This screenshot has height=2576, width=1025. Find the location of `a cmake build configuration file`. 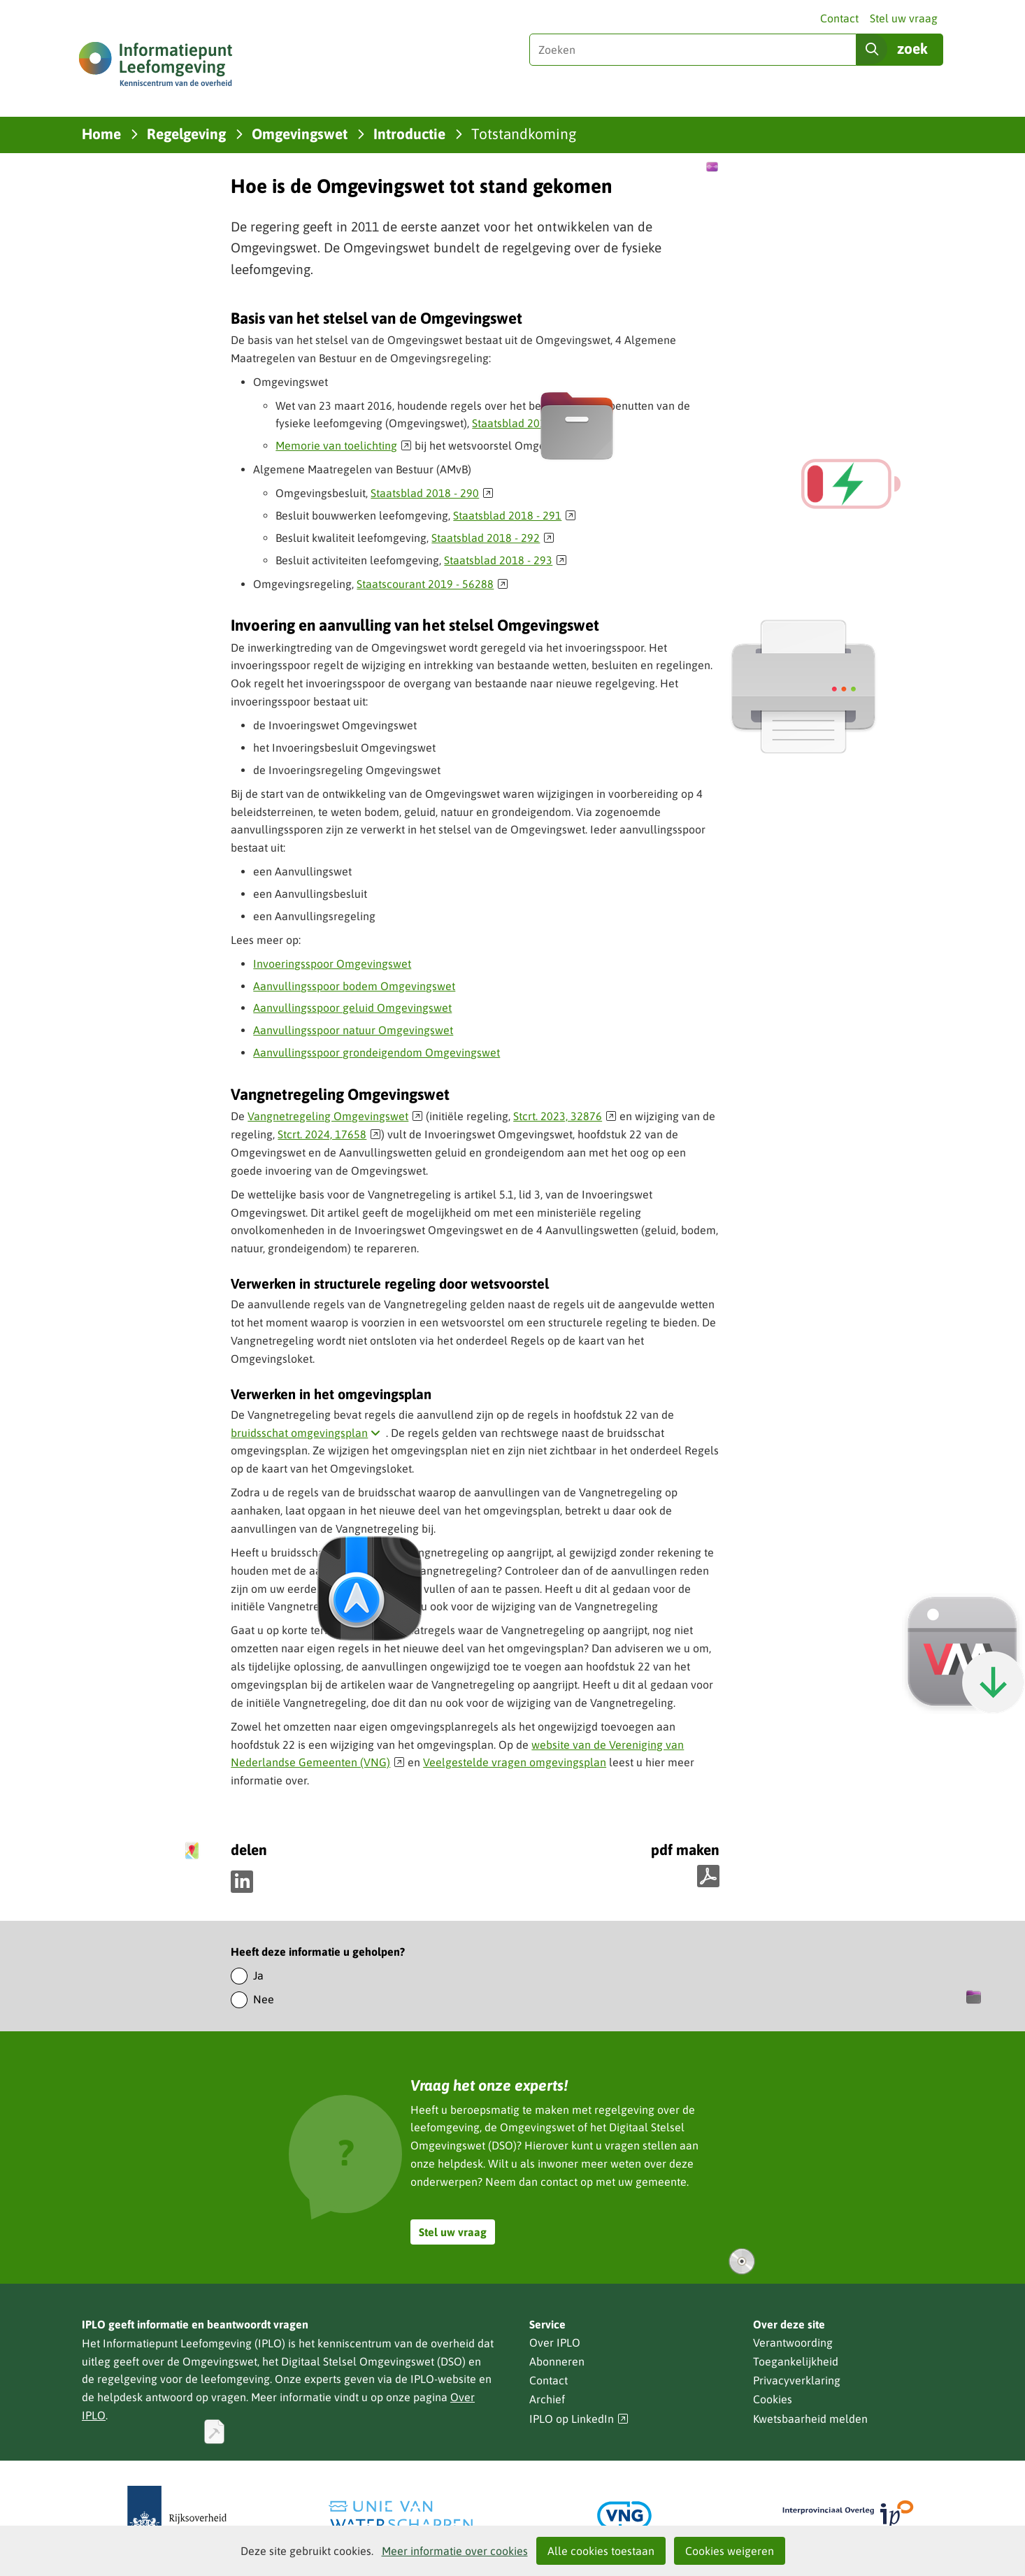

a cmake build configuration file is located at coordinates (214, 2431).